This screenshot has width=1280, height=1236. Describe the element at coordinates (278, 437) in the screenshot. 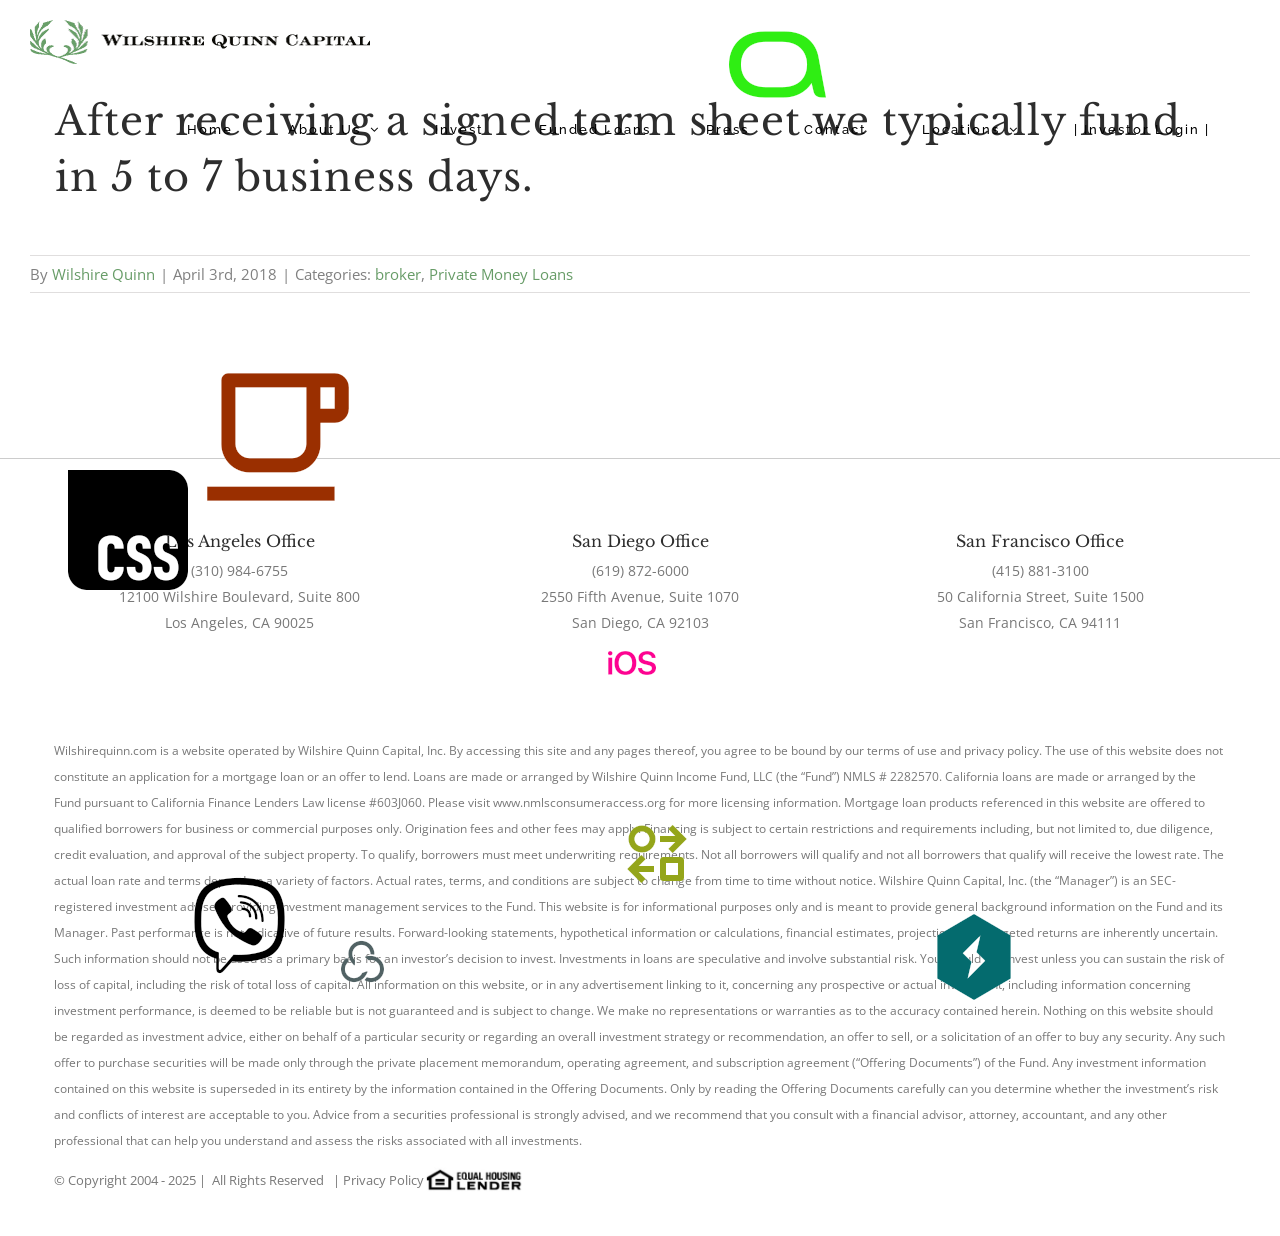

I see `browse coffee shop or café locations` at that location.